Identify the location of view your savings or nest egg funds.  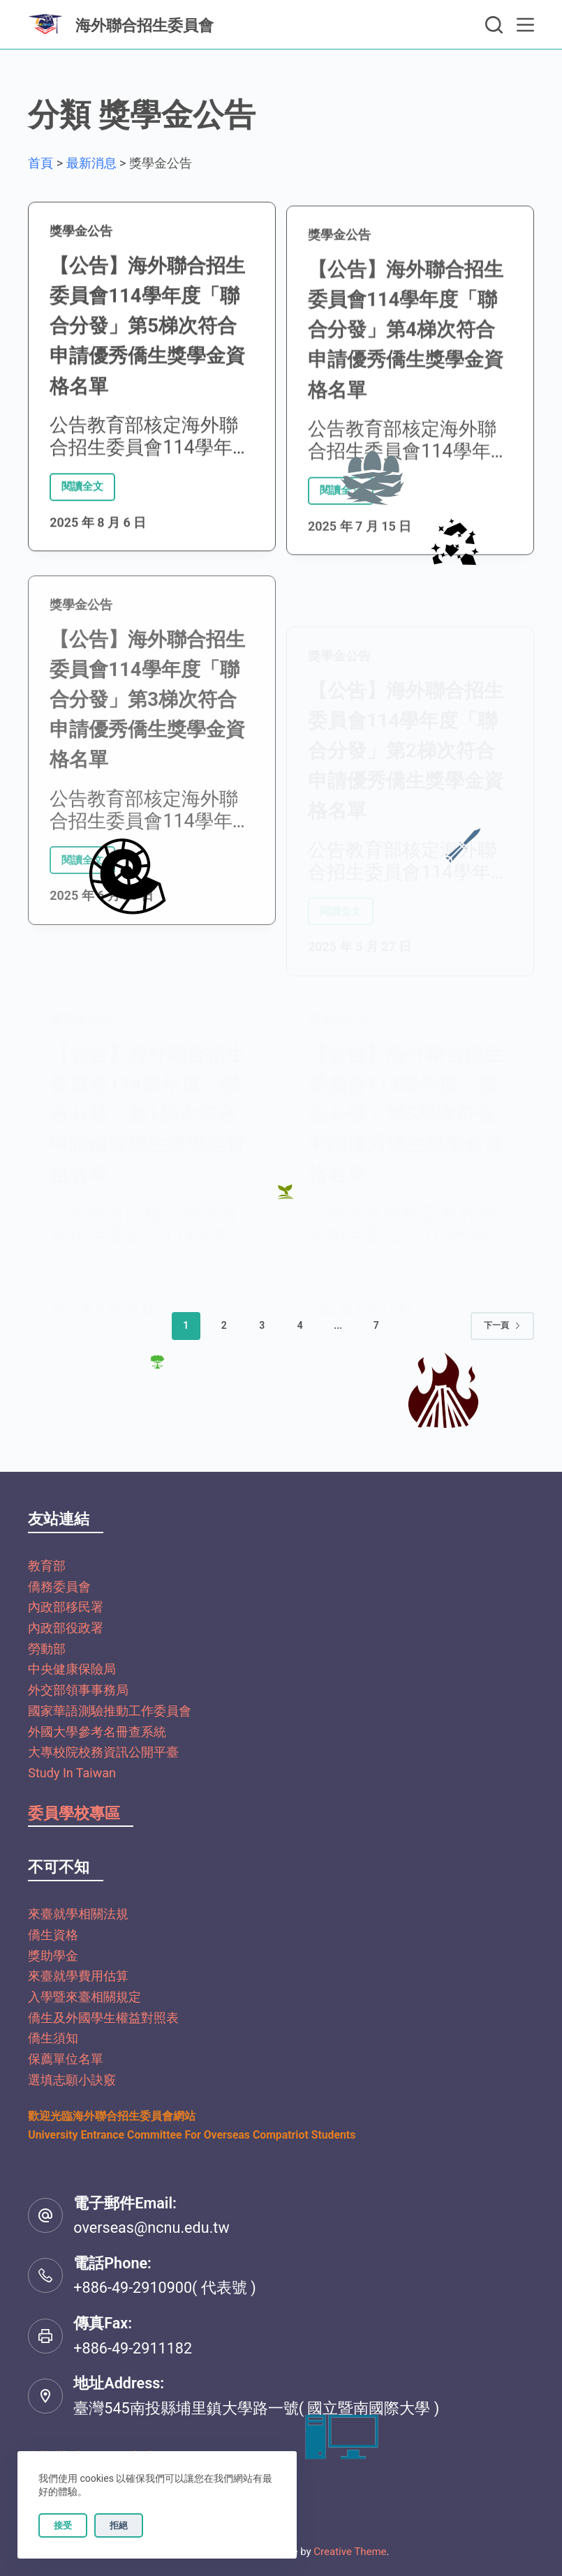
(371, 474).